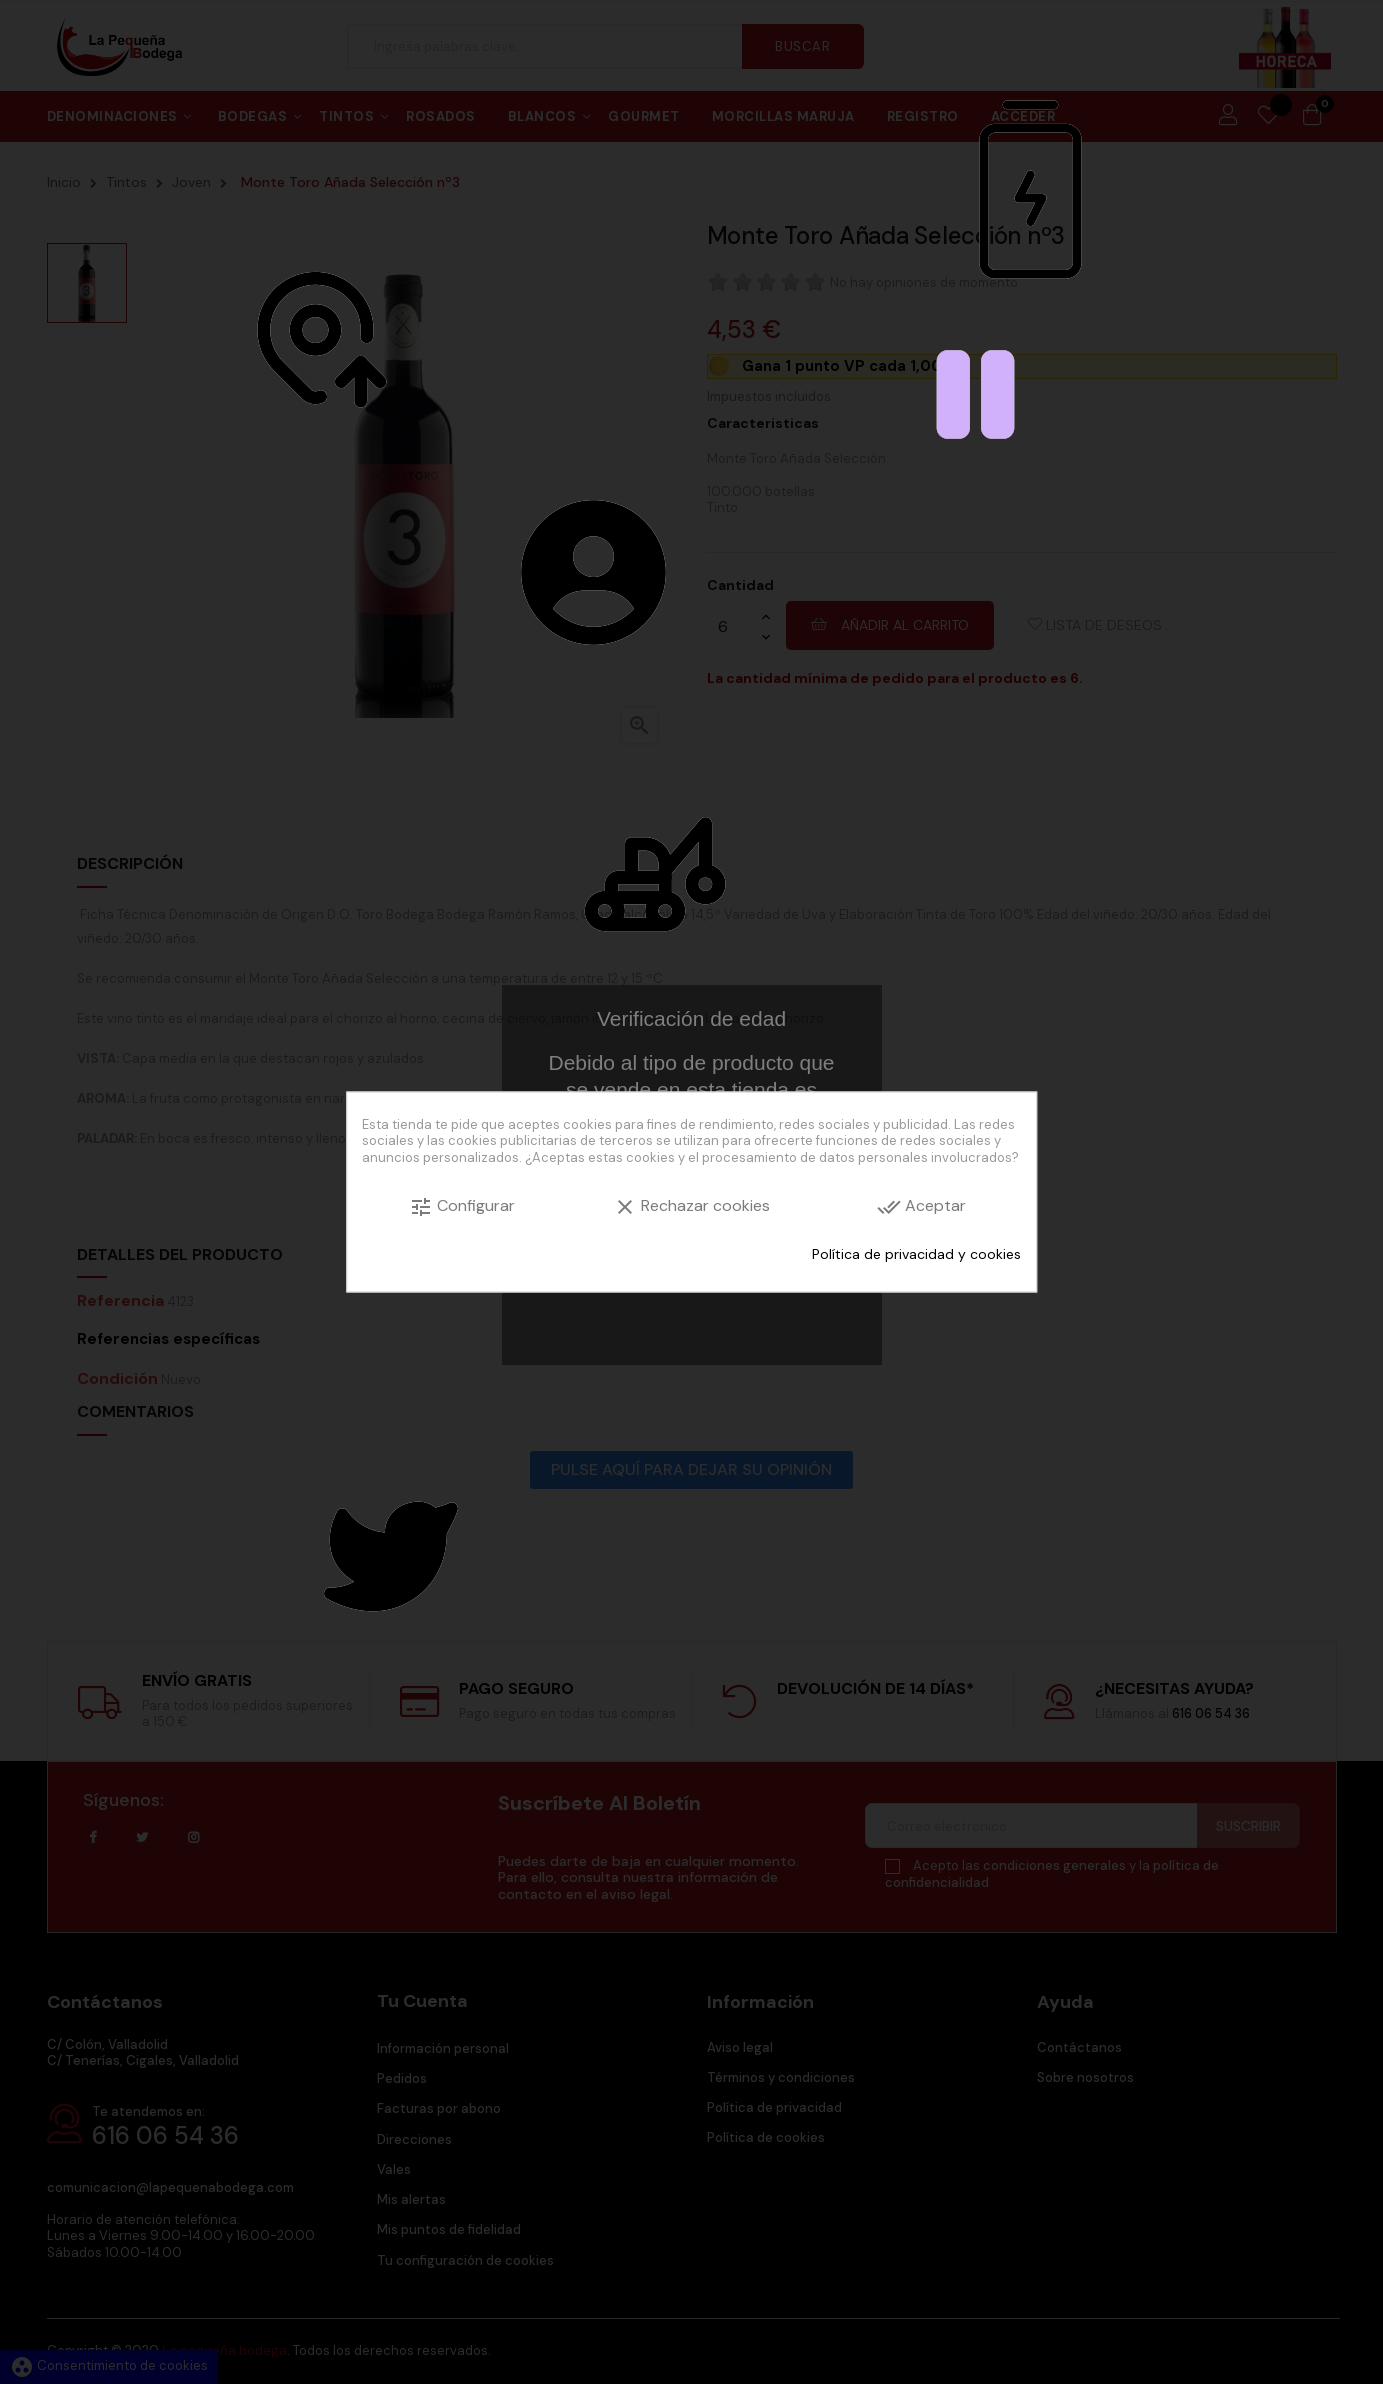  I want to click on view your profile, so click(593, 572).